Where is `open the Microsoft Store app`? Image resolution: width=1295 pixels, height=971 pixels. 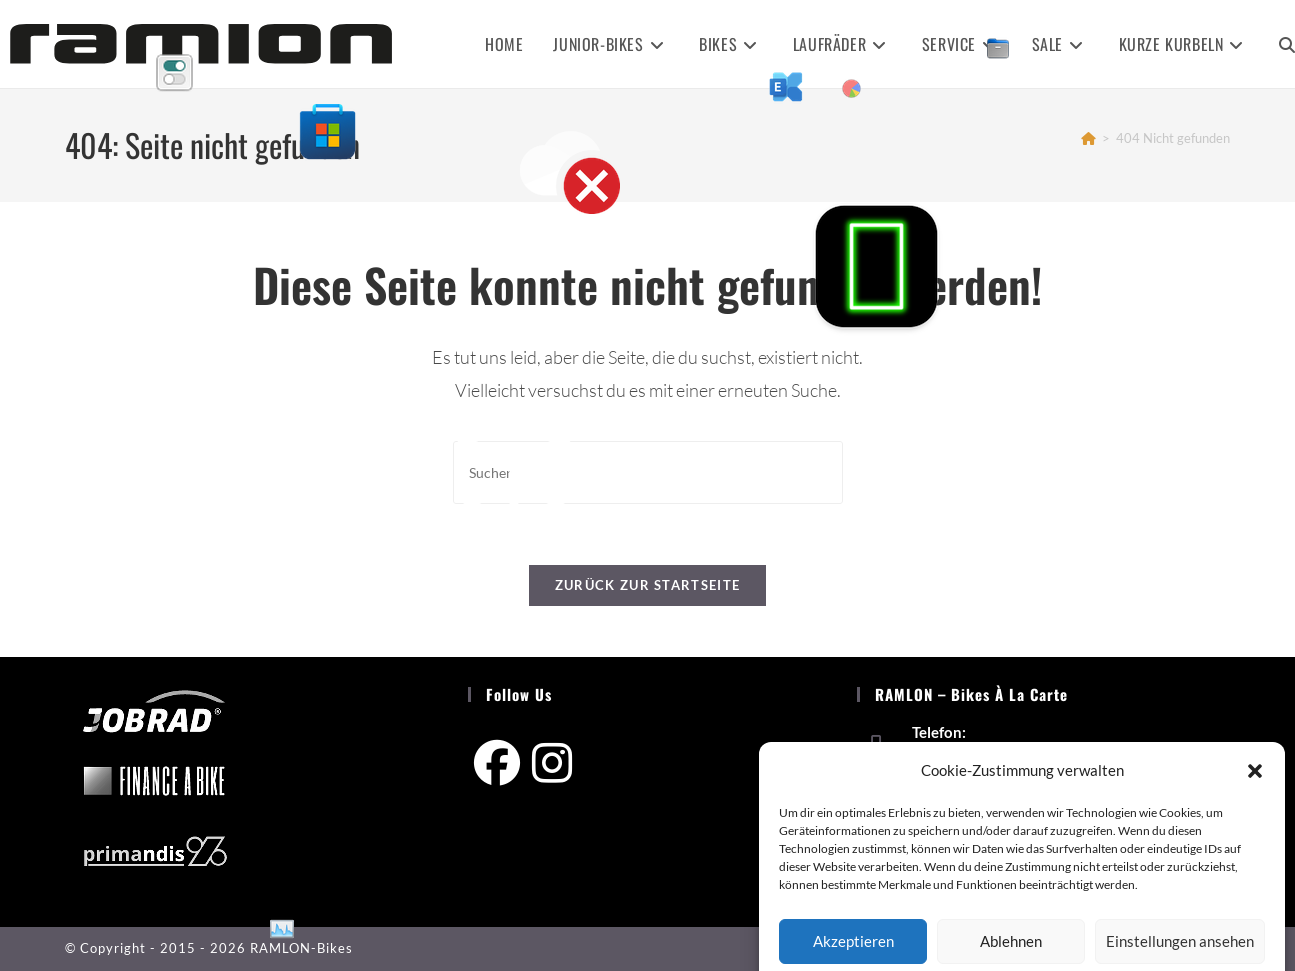
open the Microsoft Store app is located at coordinates (327, 132).